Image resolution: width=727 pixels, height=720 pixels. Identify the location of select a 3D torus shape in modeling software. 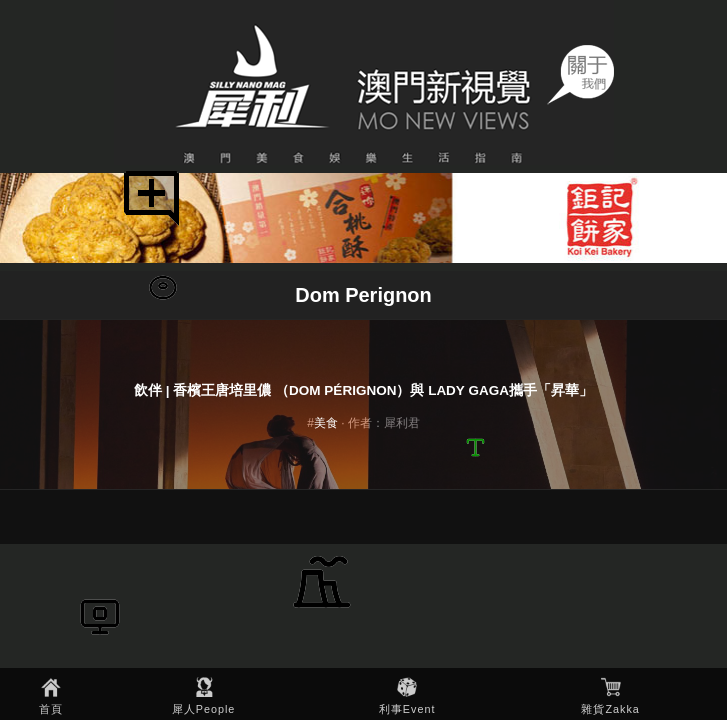
(163, 287).